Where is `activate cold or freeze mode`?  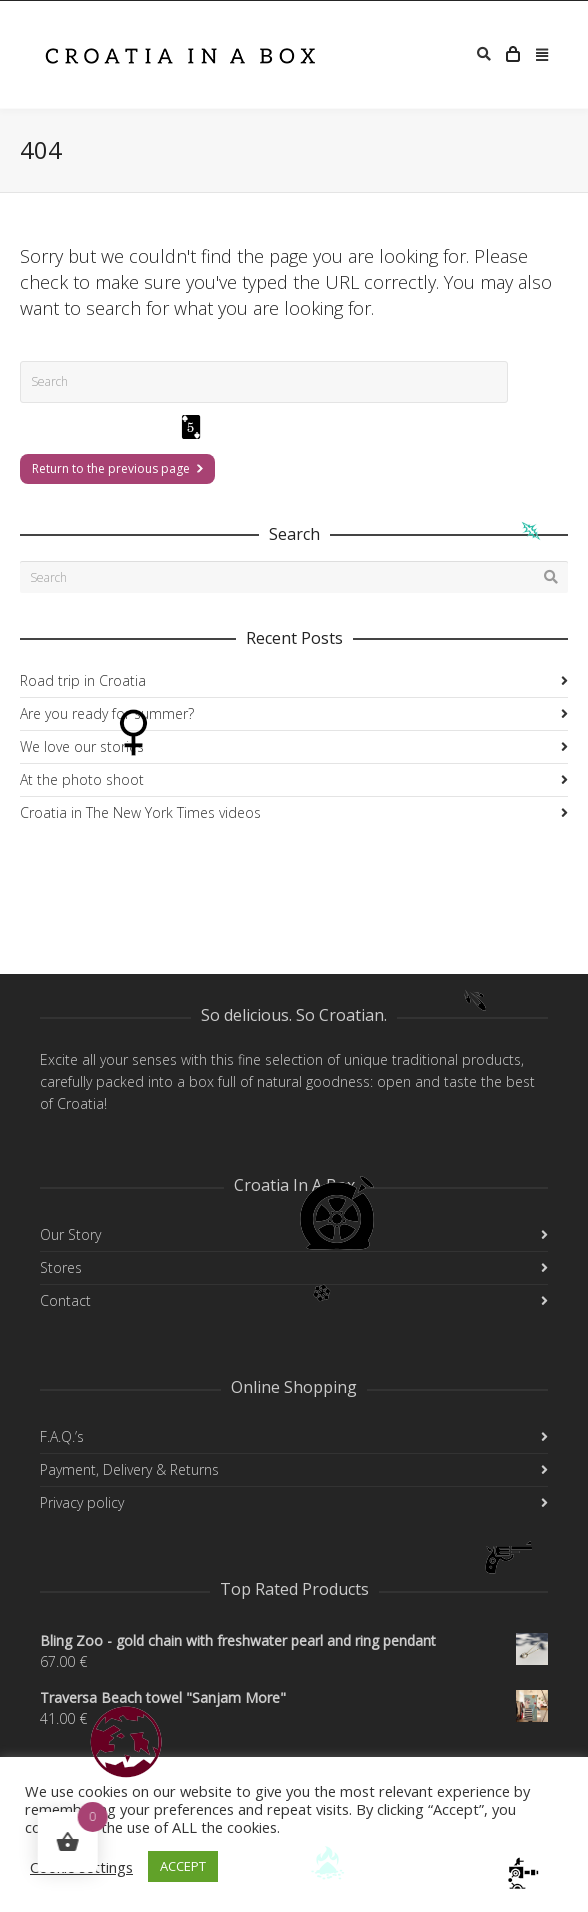 activate cold or freeze mode is located at coordinates (322, 1293).